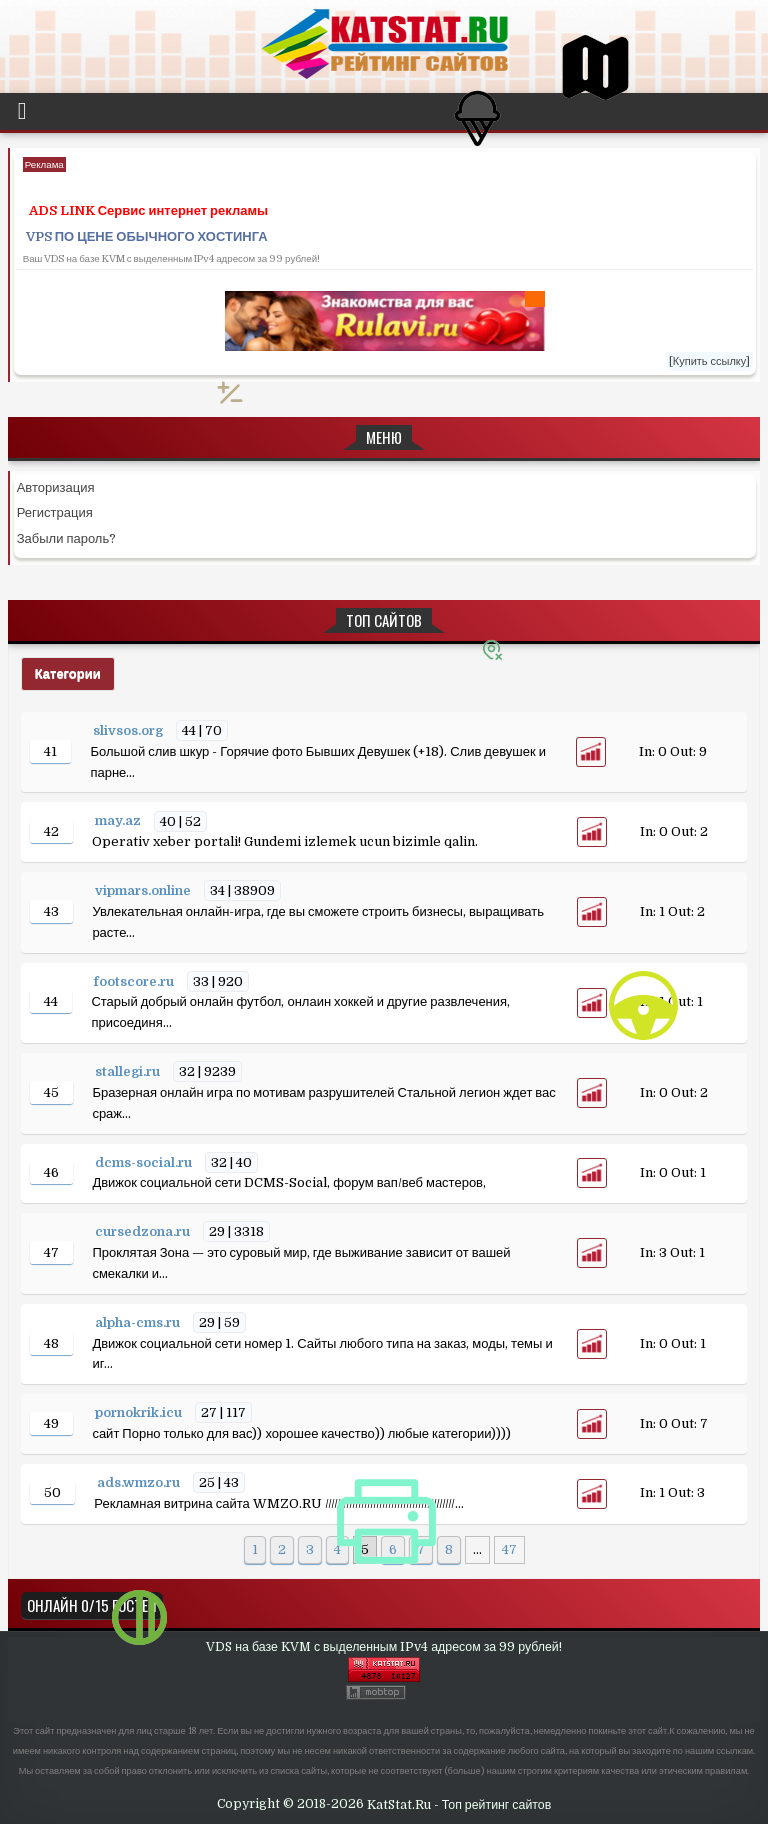 The image size is (768, 1824). What do you see at coordinates (139, 1617) in the screenshot?
I see `toggle between light and dark mode` at bounding box center [139, 1617].